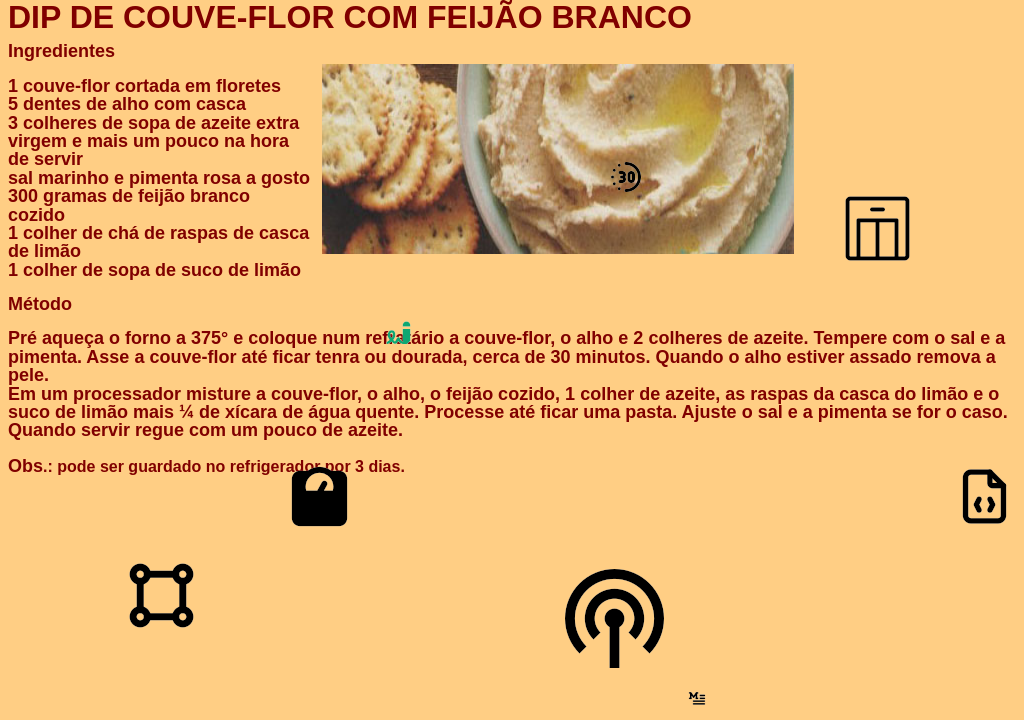  Describe the element at coordinates (614, 618) in the screenshot. I see `broadcast or transmit a signal` at that location.